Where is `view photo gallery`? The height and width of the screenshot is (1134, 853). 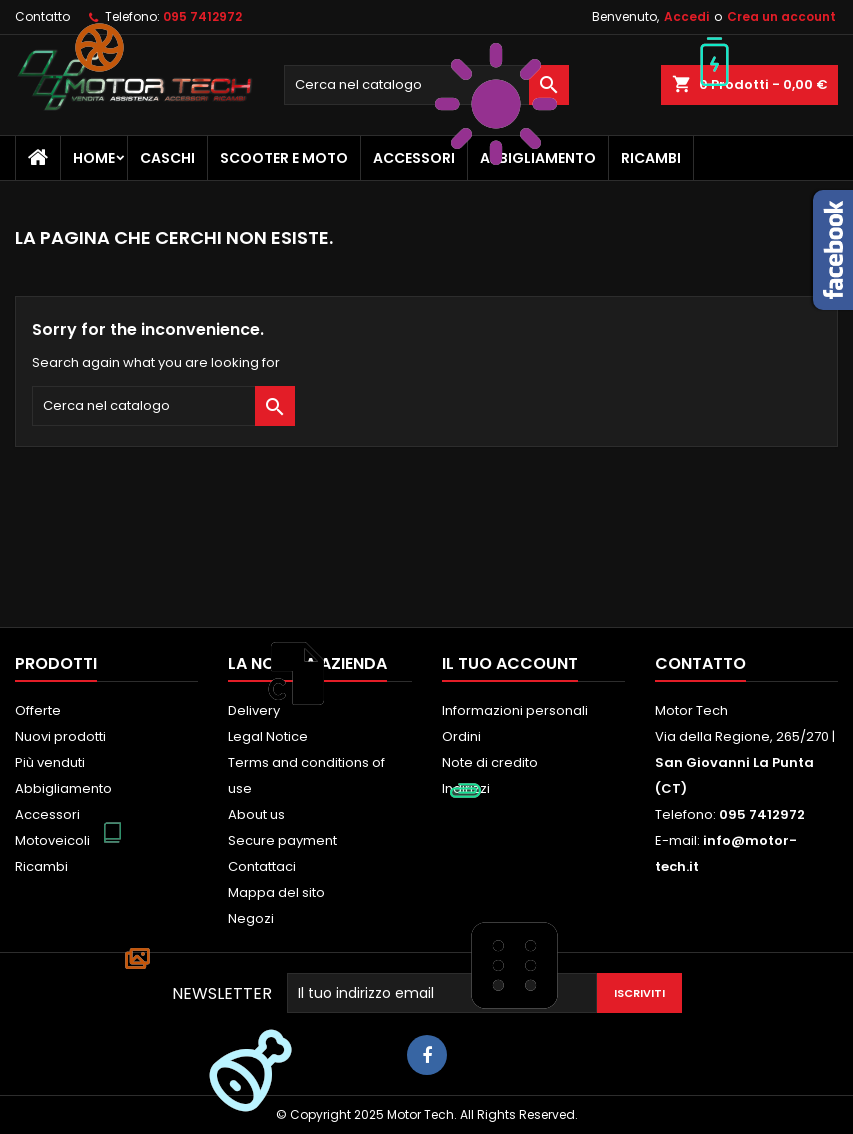 view photo gallery is located at coordinates (137, 958).